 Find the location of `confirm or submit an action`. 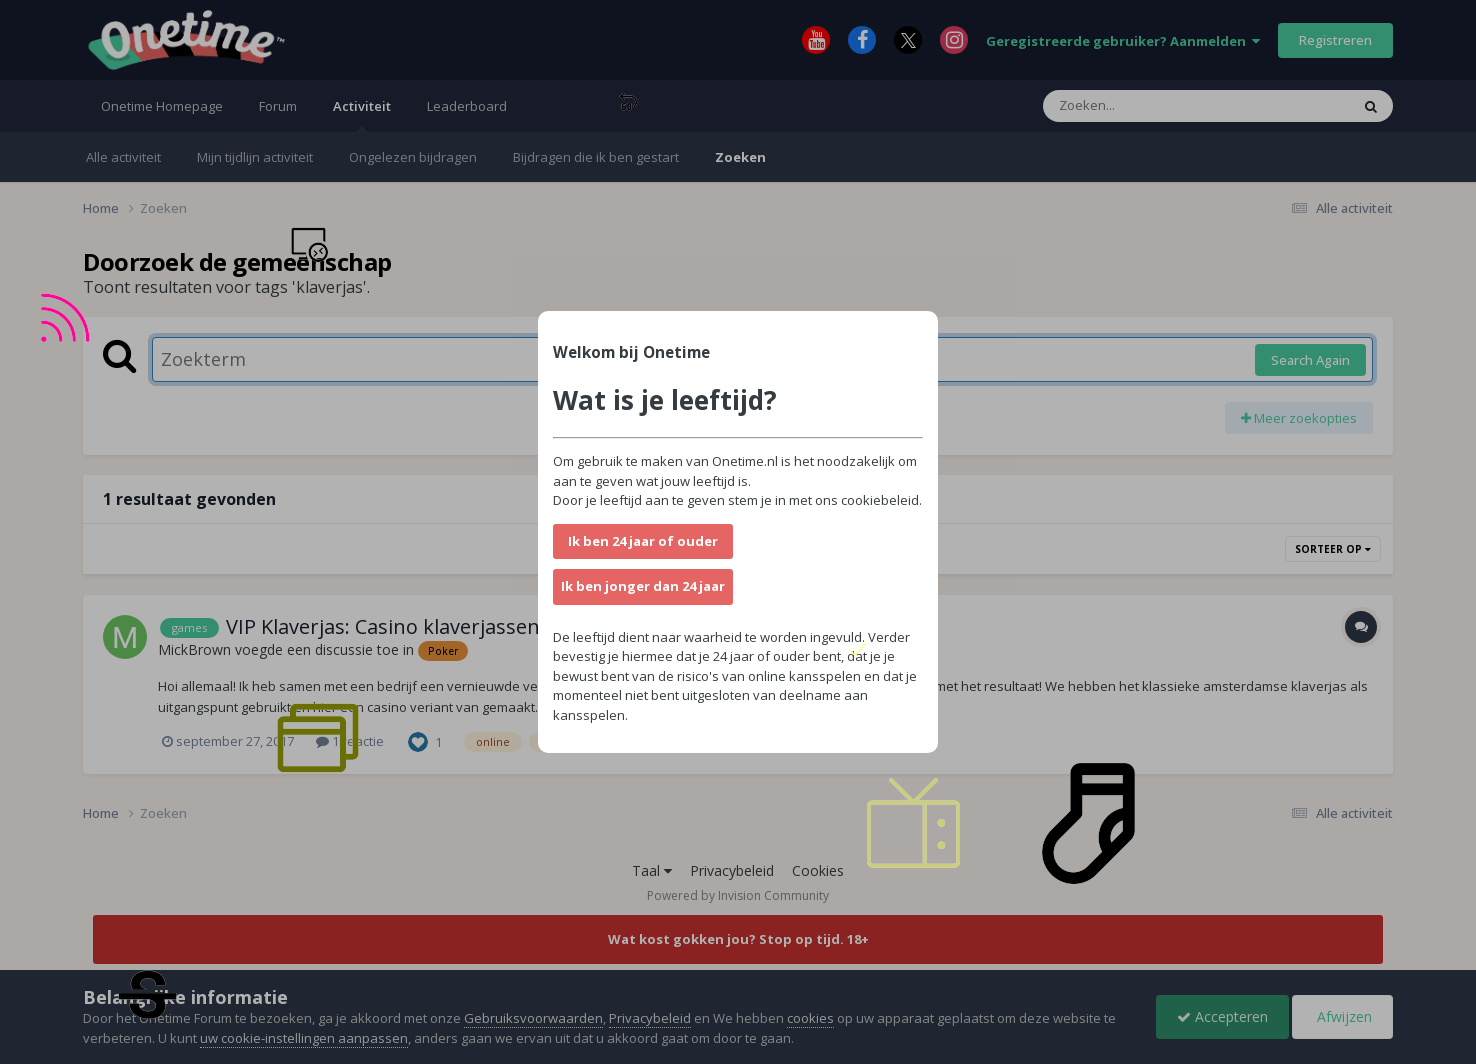

confirm or submit an action is located at coordinates (857, 648).